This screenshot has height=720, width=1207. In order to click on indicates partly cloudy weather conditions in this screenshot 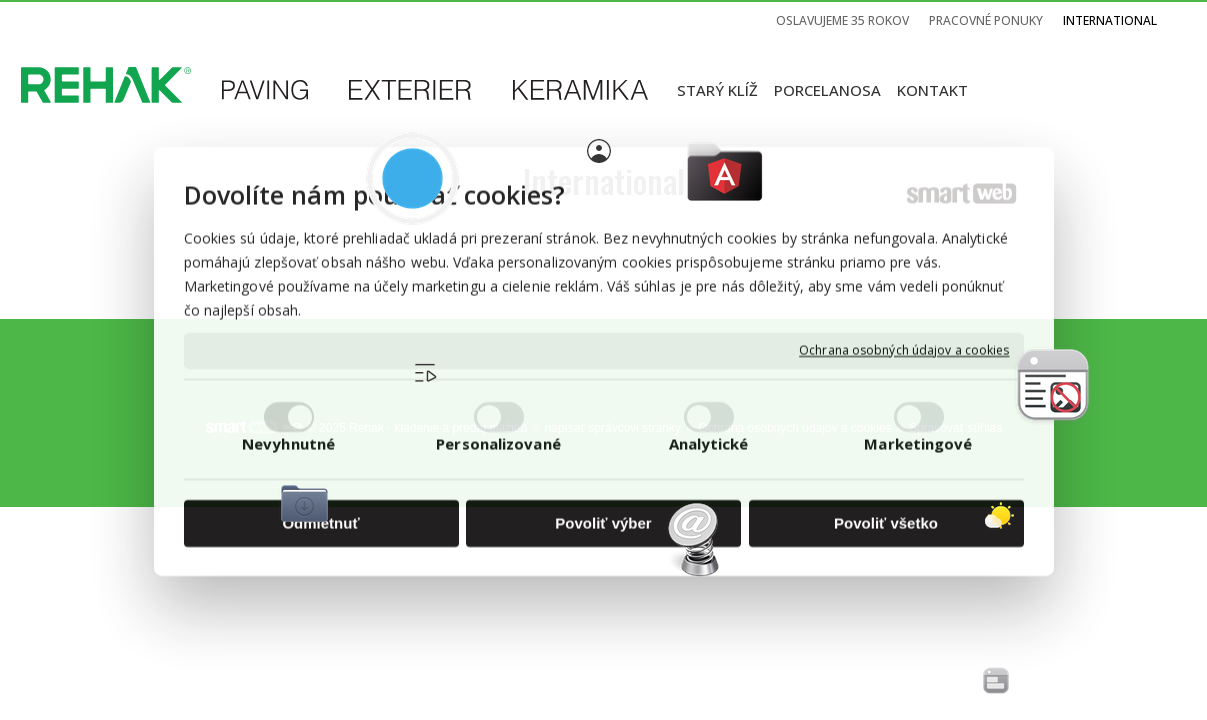, I will do `click(999, 515)`.